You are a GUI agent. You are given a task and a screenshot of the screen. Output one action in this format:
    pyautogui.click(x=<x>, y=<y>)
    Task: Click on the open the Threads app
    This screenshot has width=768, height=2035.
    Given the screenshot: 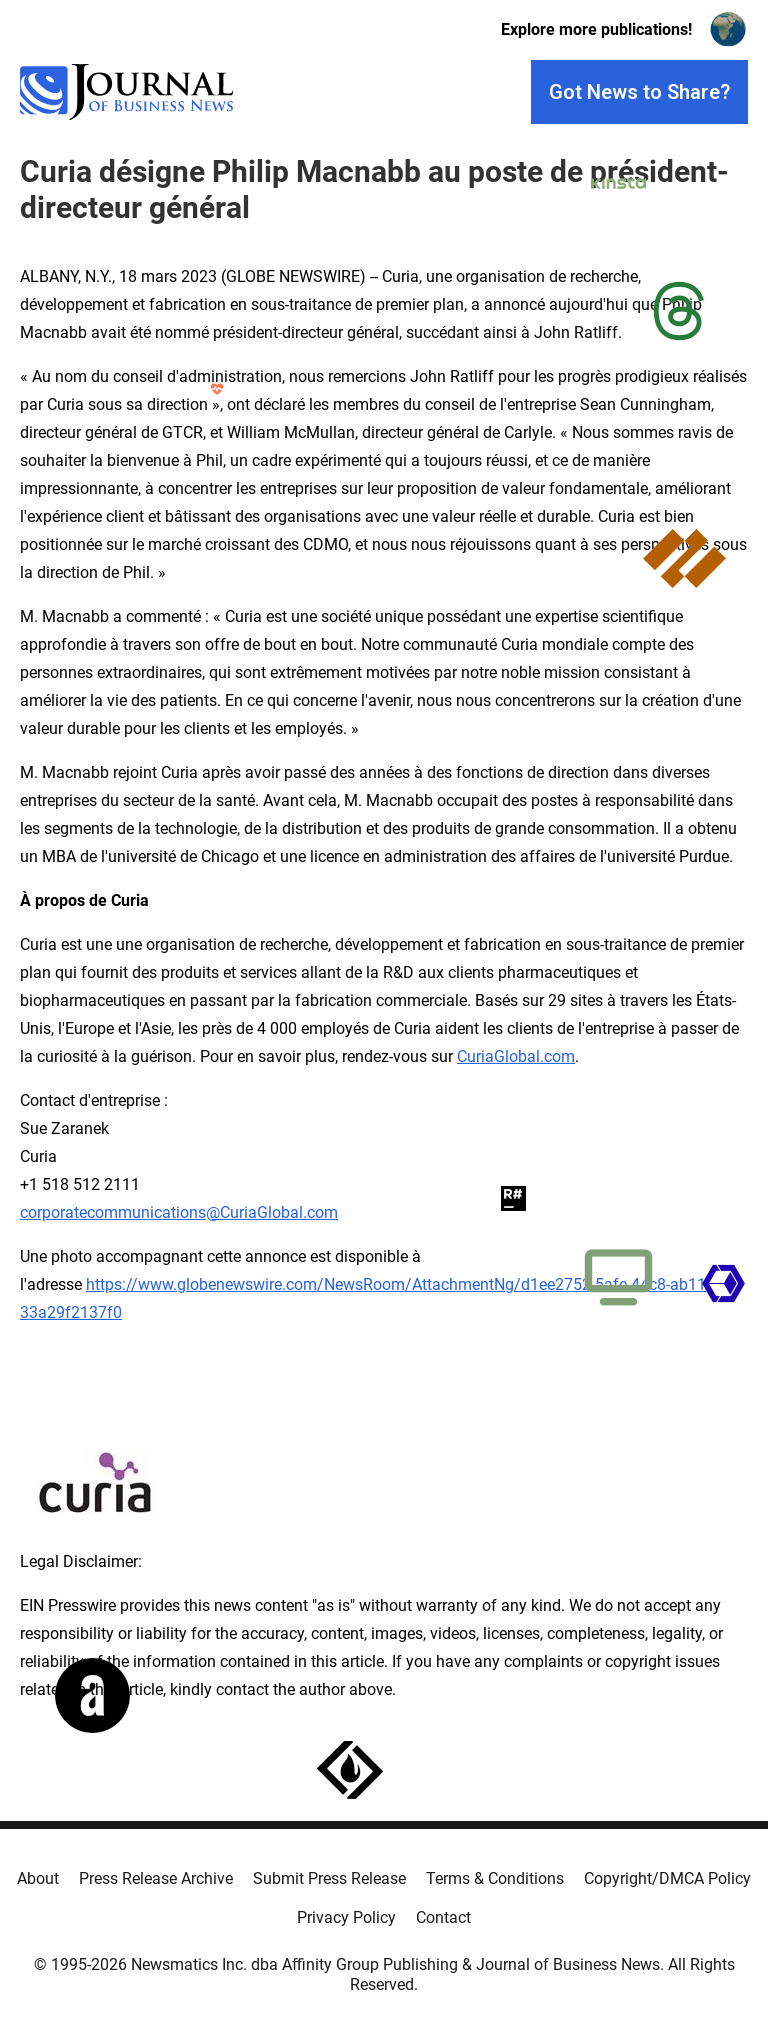 What is the action you would take?
    pyautogui.click(x=679, y=311)
    